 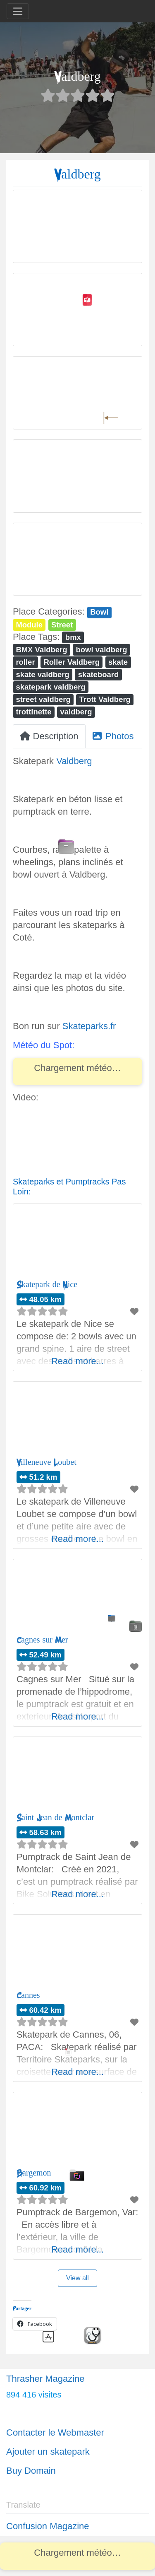 What do you see at coordinates (48, 2337) in the screenshot?
I see `open the app store` at bounding box center [48, 2337].